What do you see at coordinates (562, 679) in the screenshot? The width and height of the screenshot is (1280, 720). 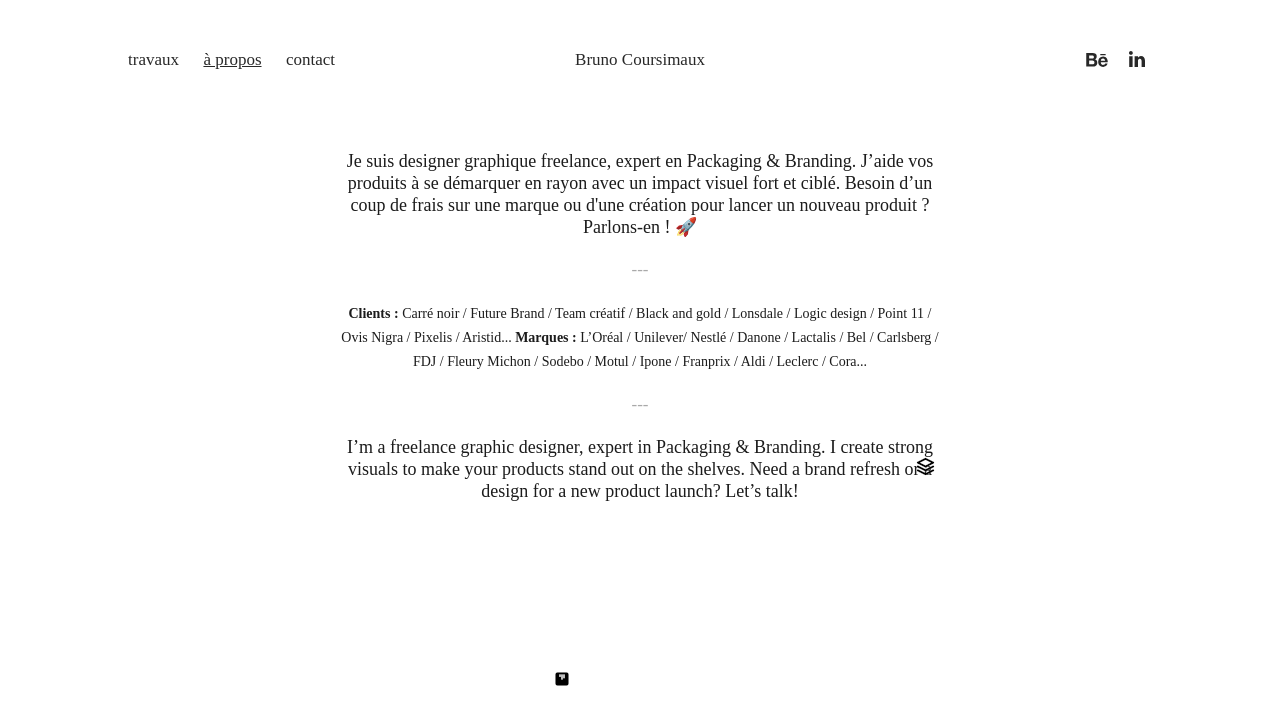 I see `align content to top center of container` at bounding box center [562, 679].